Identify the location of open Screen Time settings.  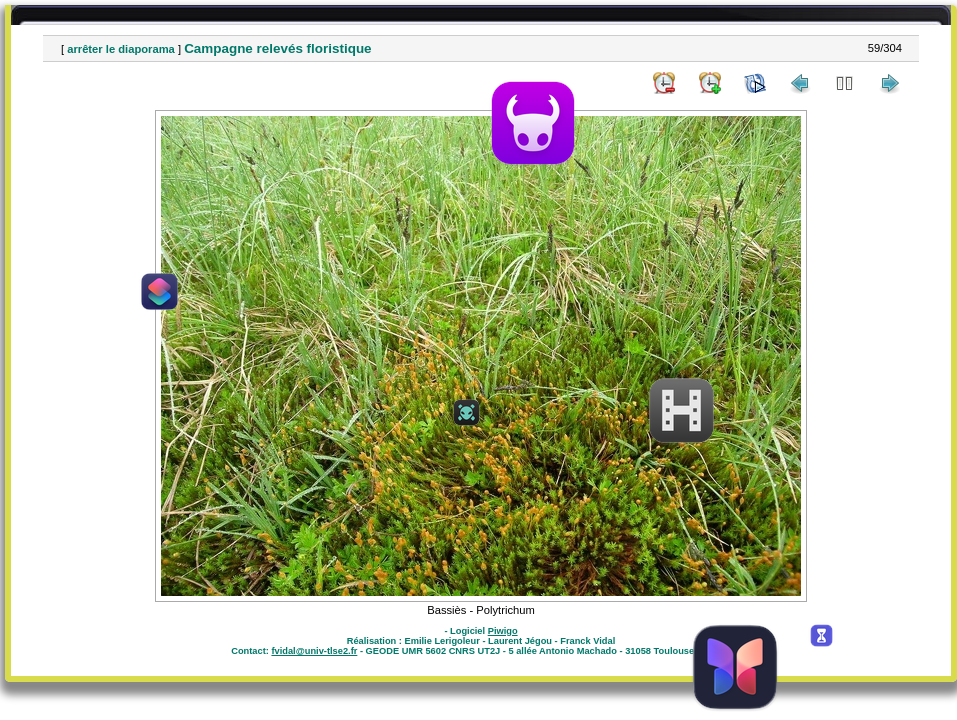
(821, 635).